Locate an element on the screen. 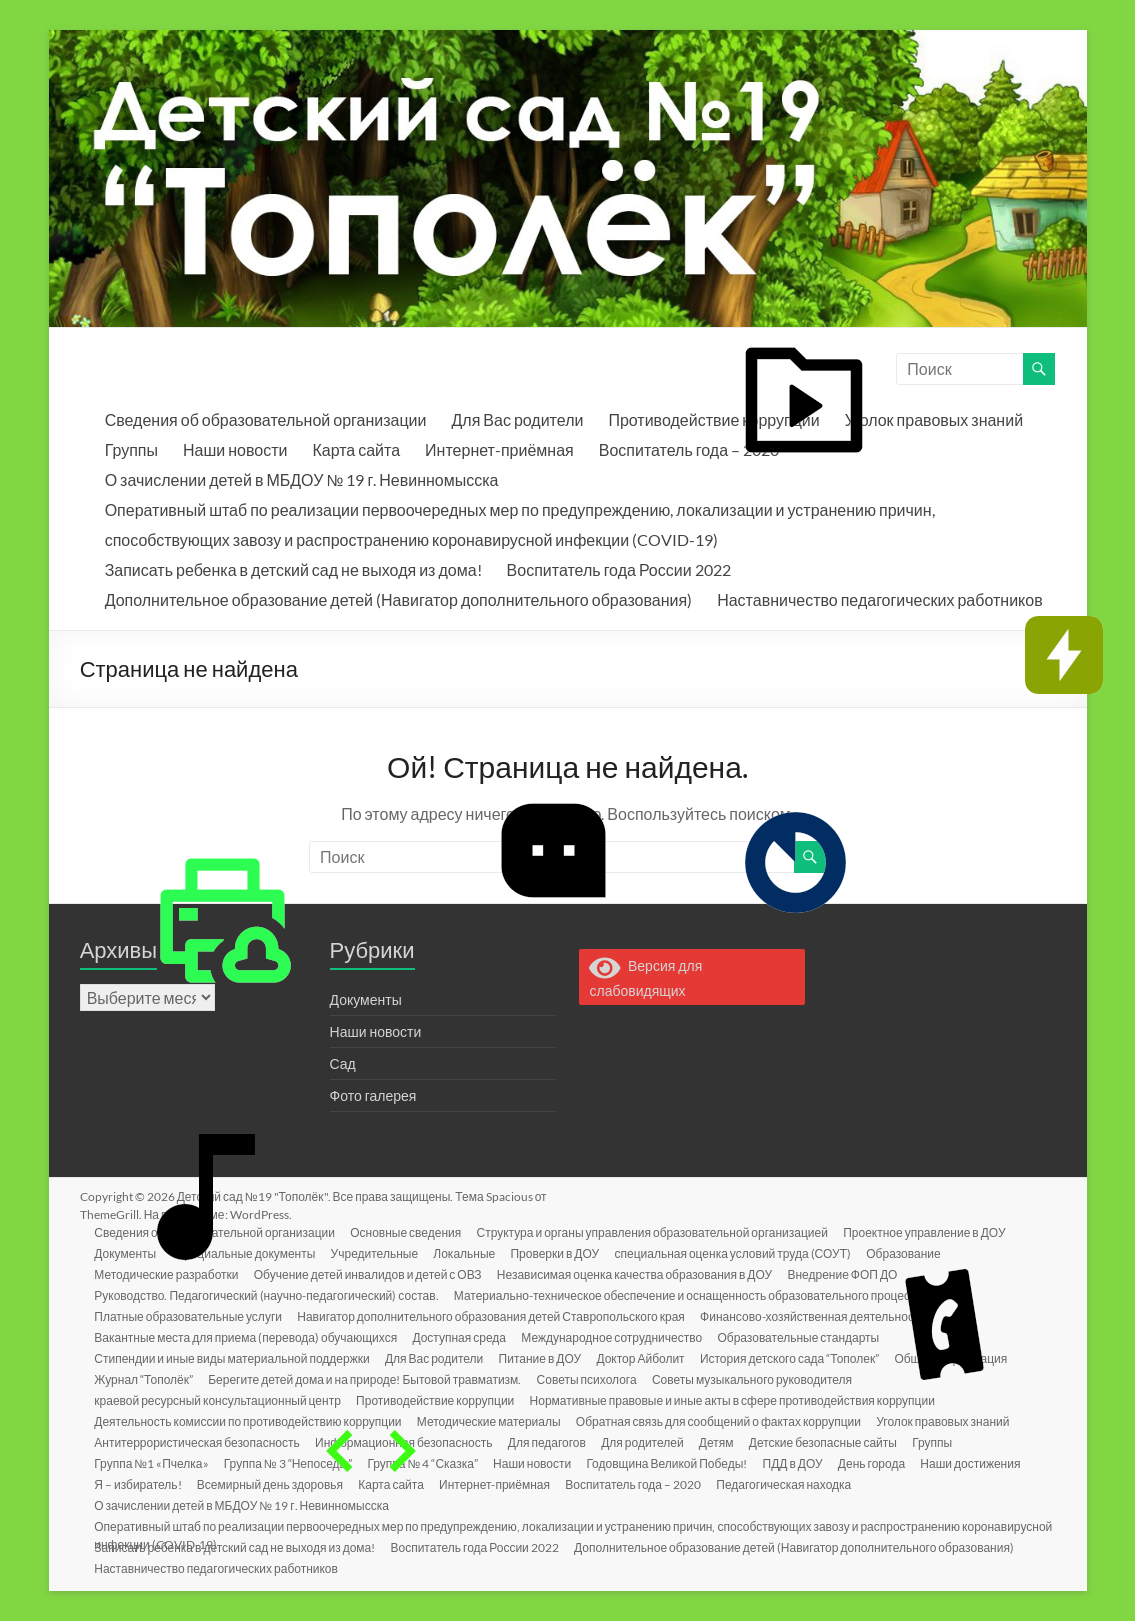  connect printer to cloud storage is located at coordinates (222, 920).